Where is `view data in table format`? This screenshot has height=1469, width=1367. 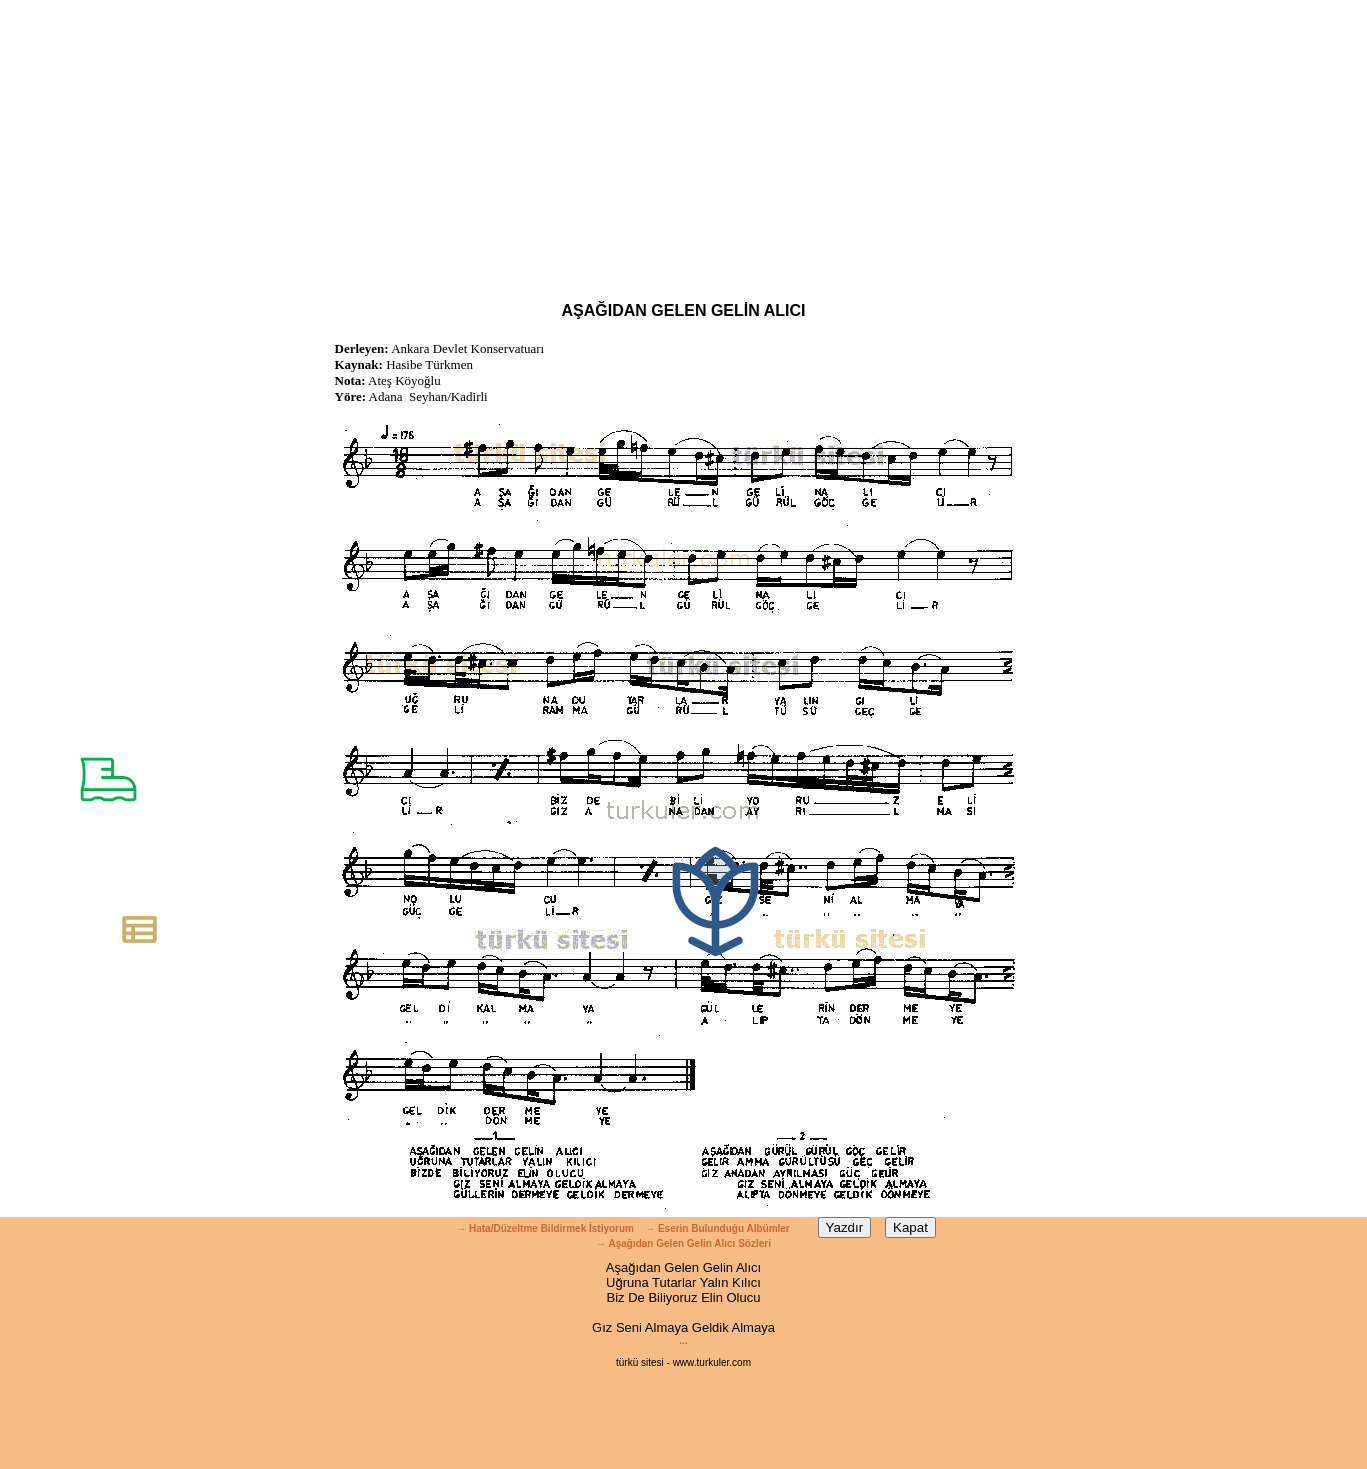
view data in table format is located at coordinates (139, 929).